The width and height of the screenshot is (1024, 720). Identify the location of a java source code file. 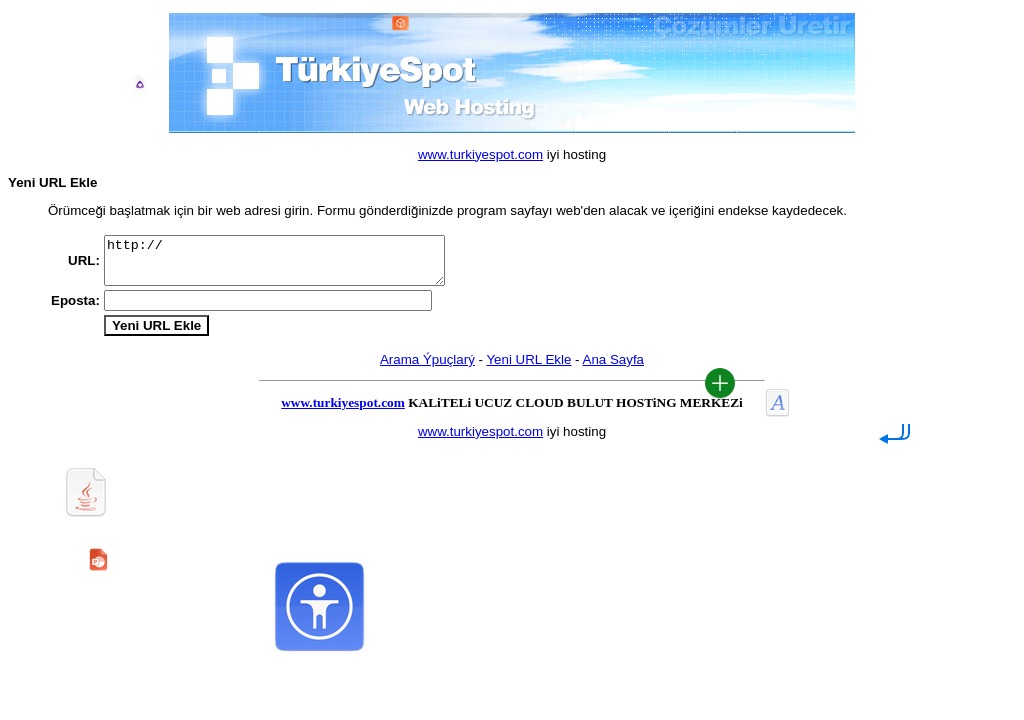
(86, 492).